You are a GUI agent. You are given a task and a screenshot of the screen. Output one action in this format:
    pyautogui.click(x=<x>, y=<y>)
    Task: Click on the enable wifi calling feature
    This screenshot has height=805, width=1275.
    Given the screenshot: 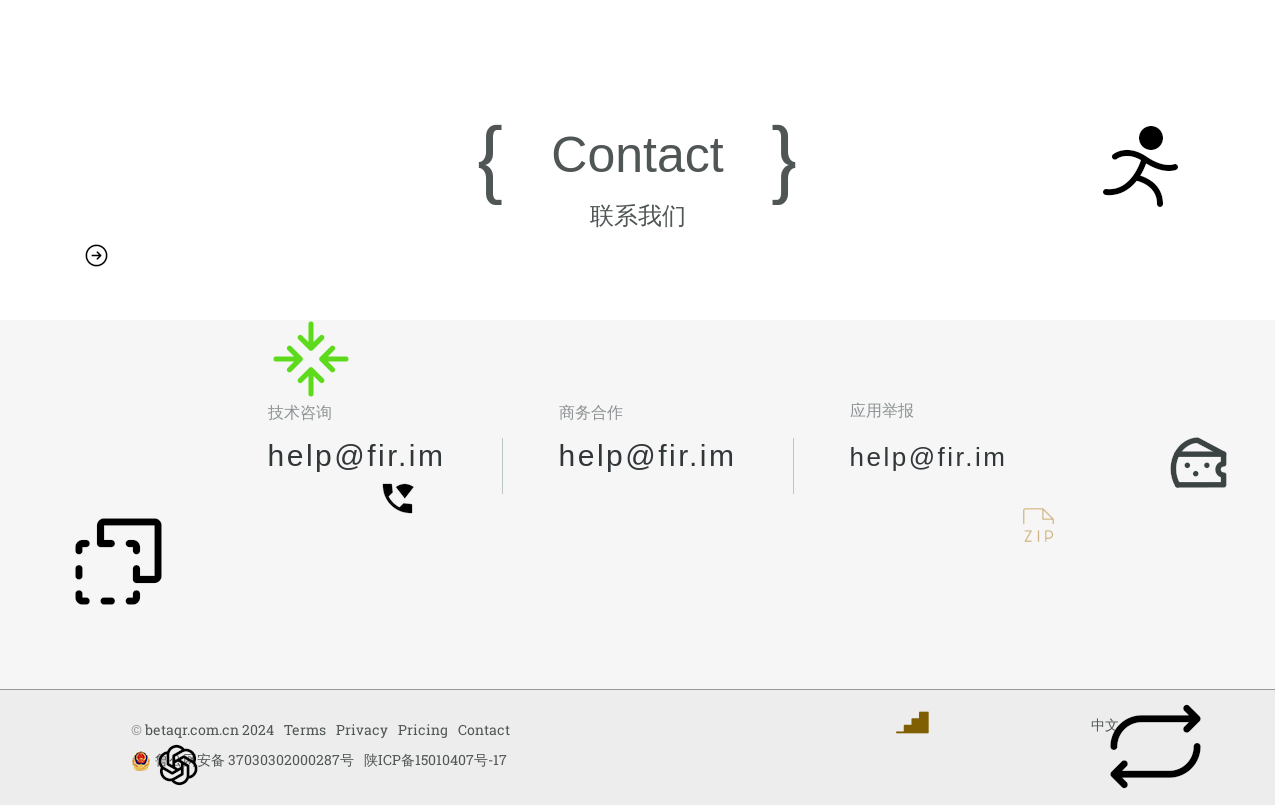 What is the action you would take?
    pyautogui.click(x=397, y=498)
    